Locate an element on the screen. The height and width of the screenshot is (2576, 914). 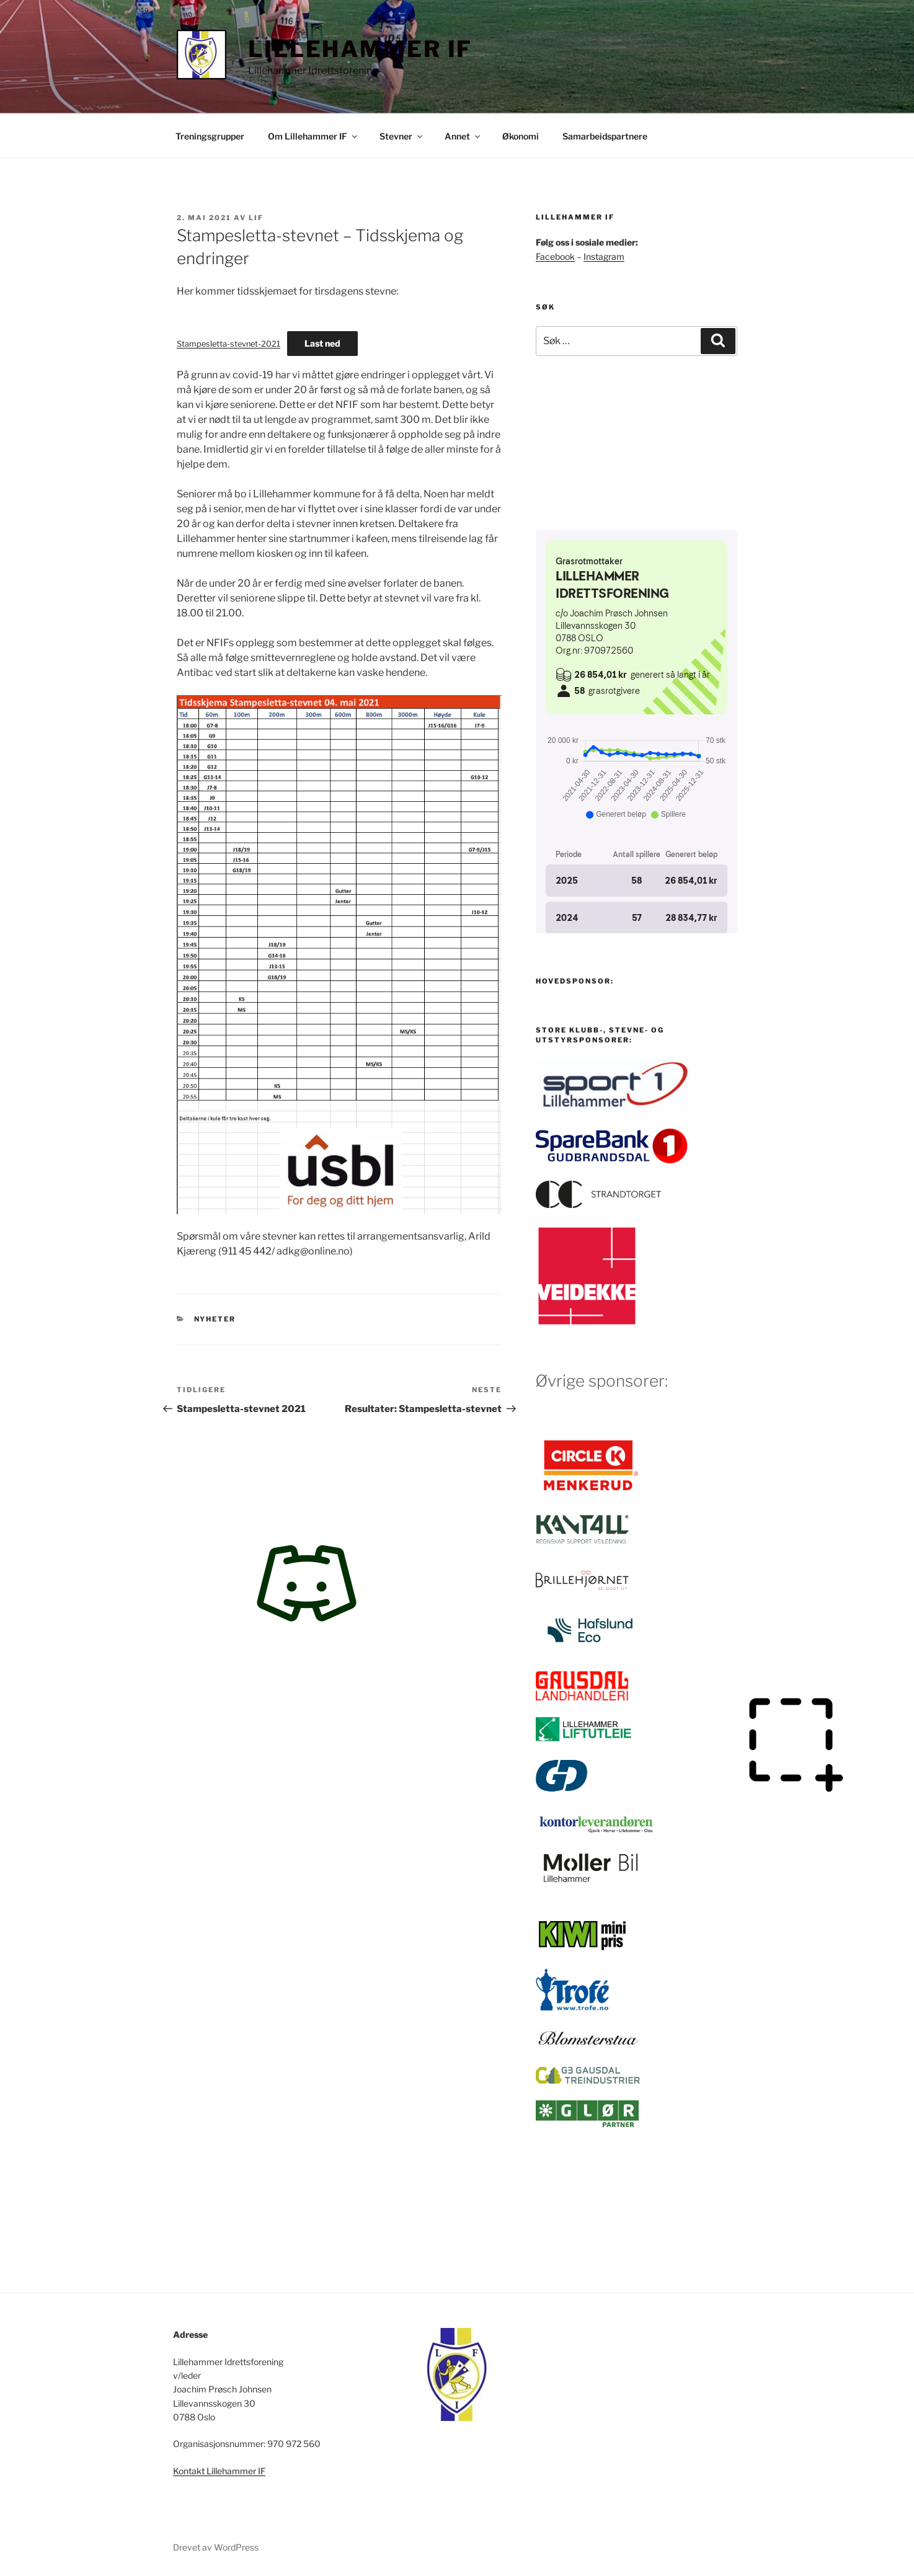
add to current selection is located at coordinates (791, 1739).